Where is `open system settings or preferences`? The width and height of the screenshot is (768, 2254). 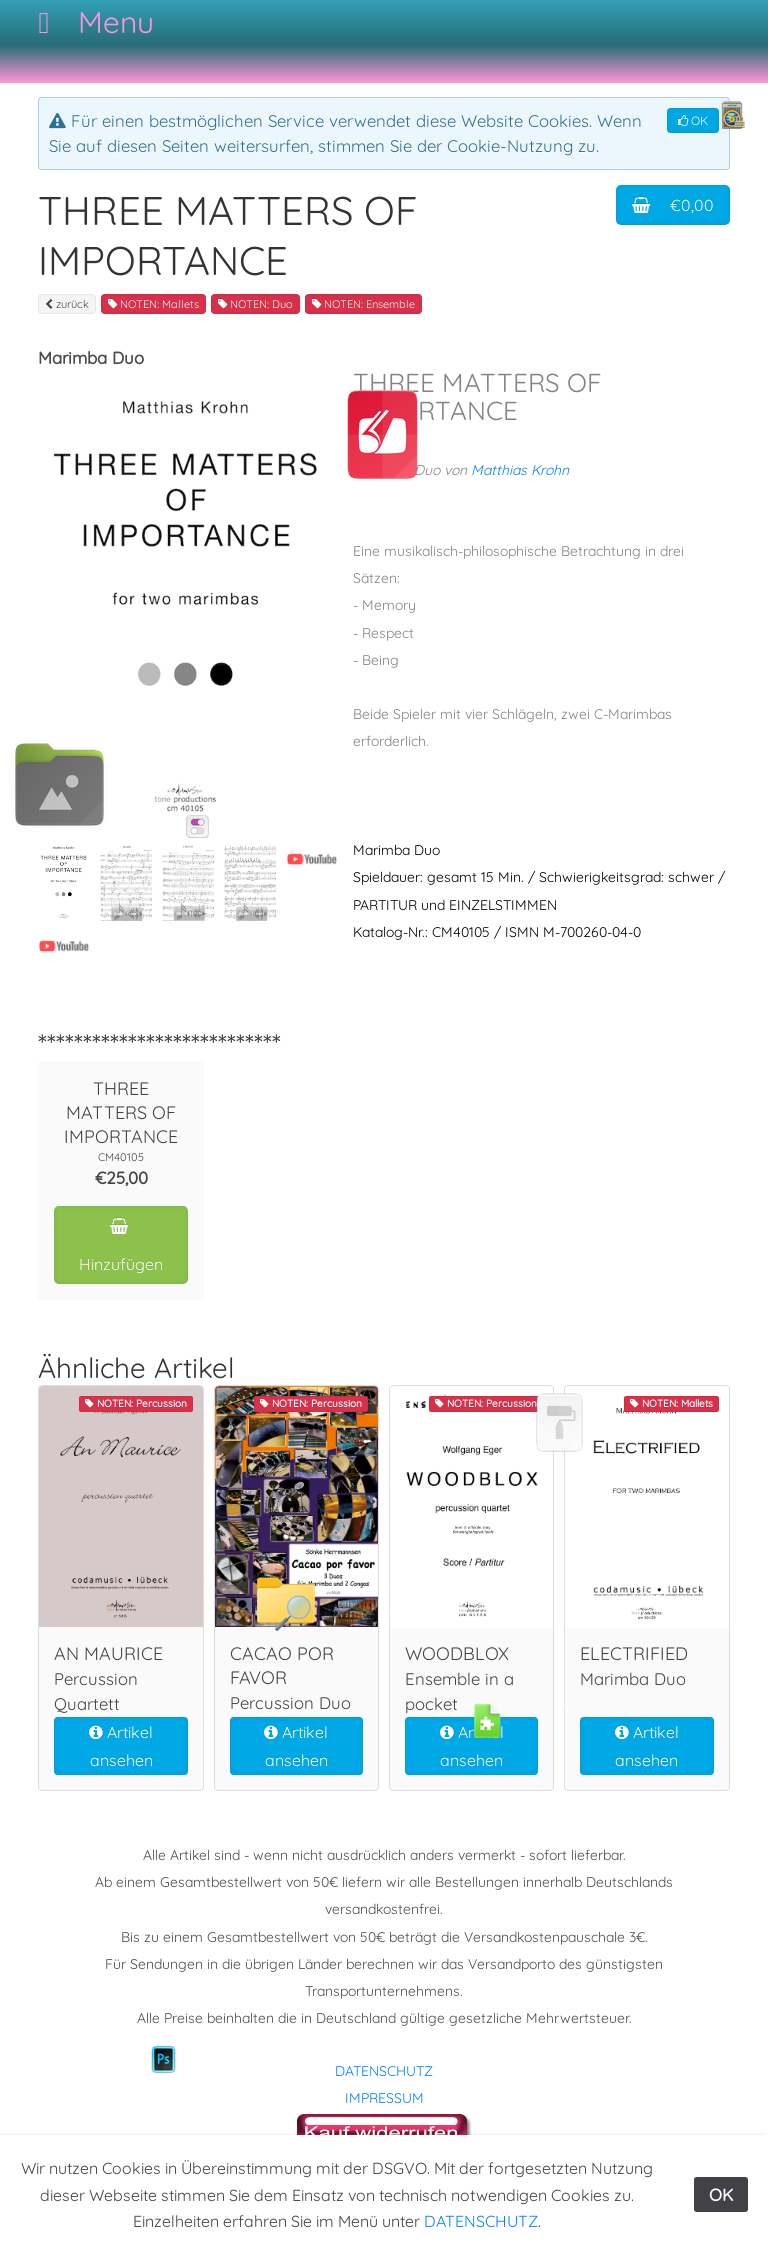
open system settings or preferences is located at coordinates (197, 826).